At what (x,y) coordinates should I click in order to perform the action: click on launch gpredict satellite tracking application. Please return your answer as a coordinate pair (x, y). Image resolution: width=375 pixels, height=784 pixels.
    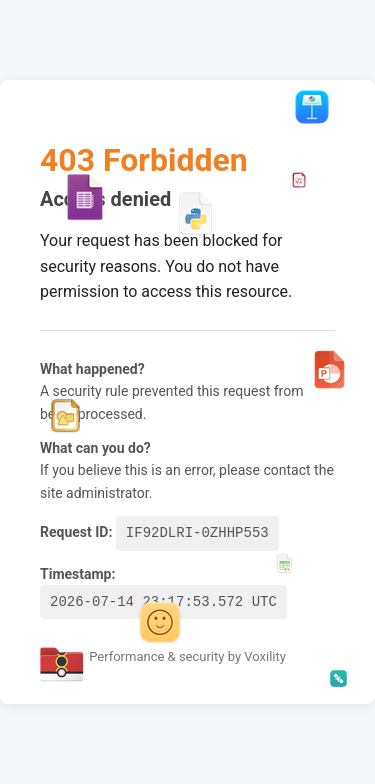
    Looking at the image, I should click on (338, 678).